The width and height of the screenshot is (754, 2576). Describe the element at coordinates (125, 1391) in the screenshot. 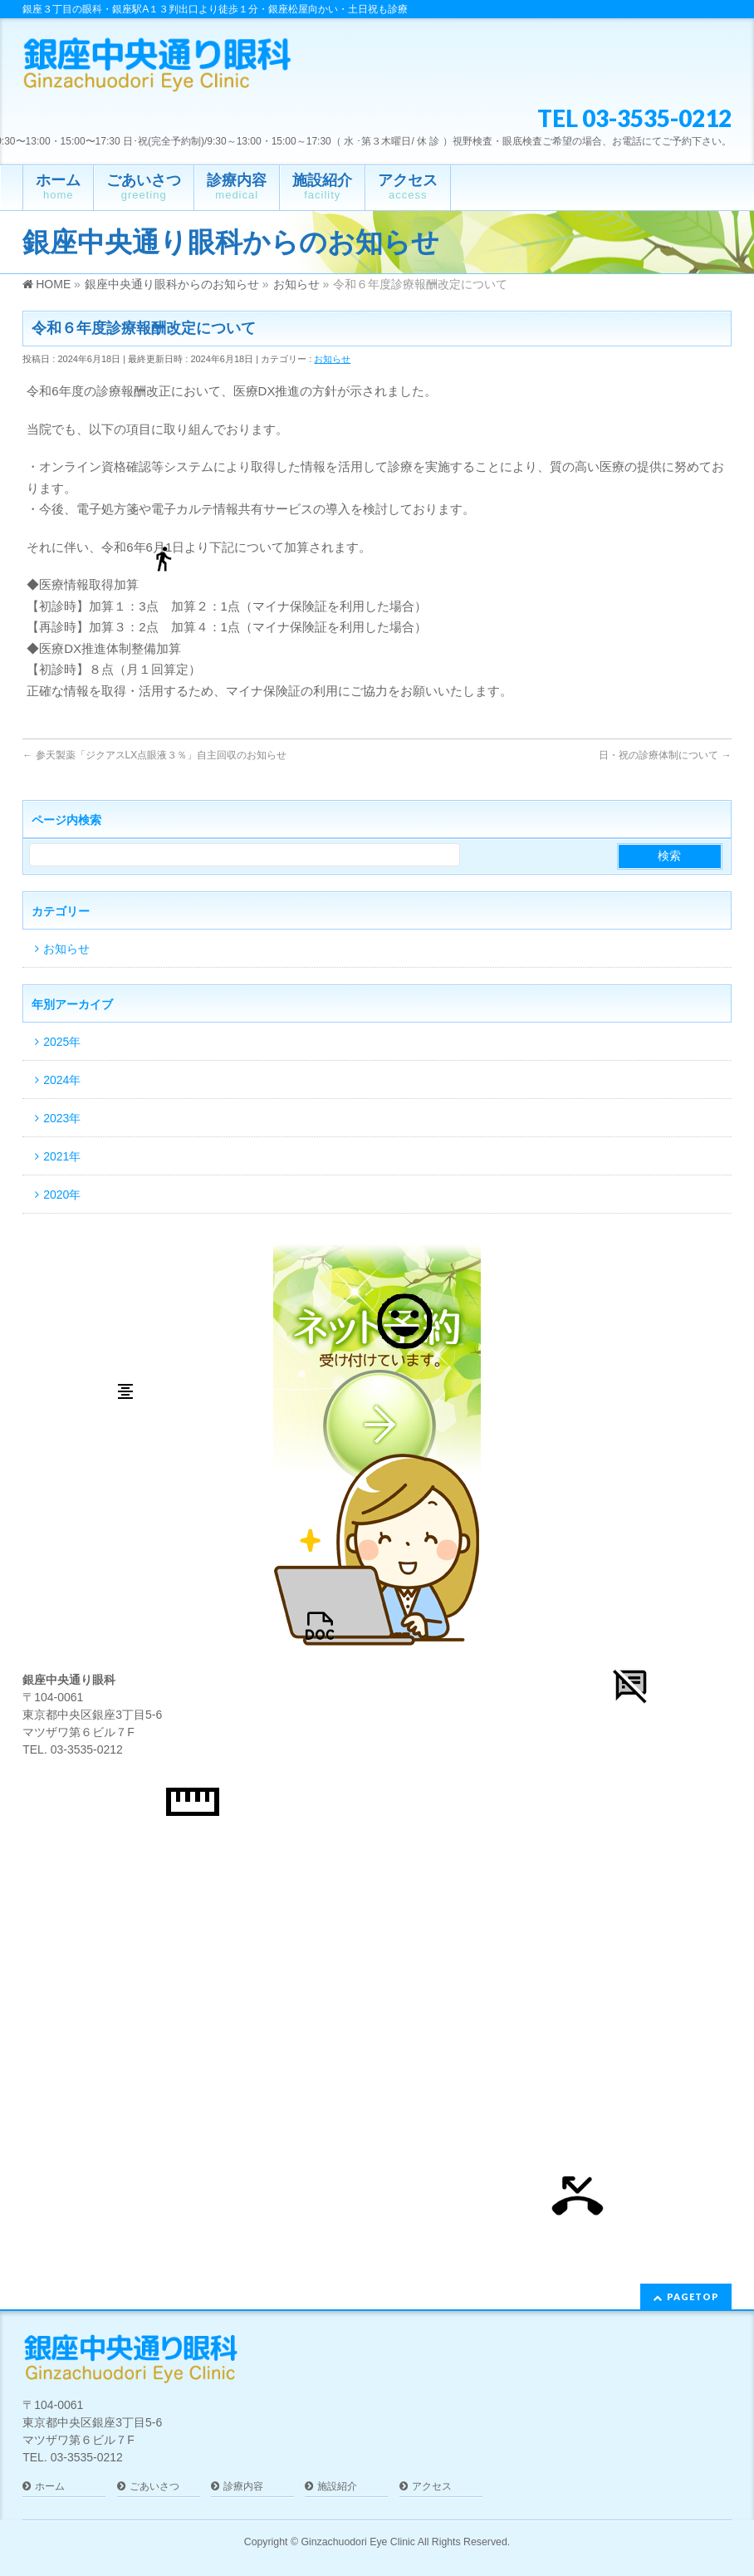

I see `center align text` at that location.